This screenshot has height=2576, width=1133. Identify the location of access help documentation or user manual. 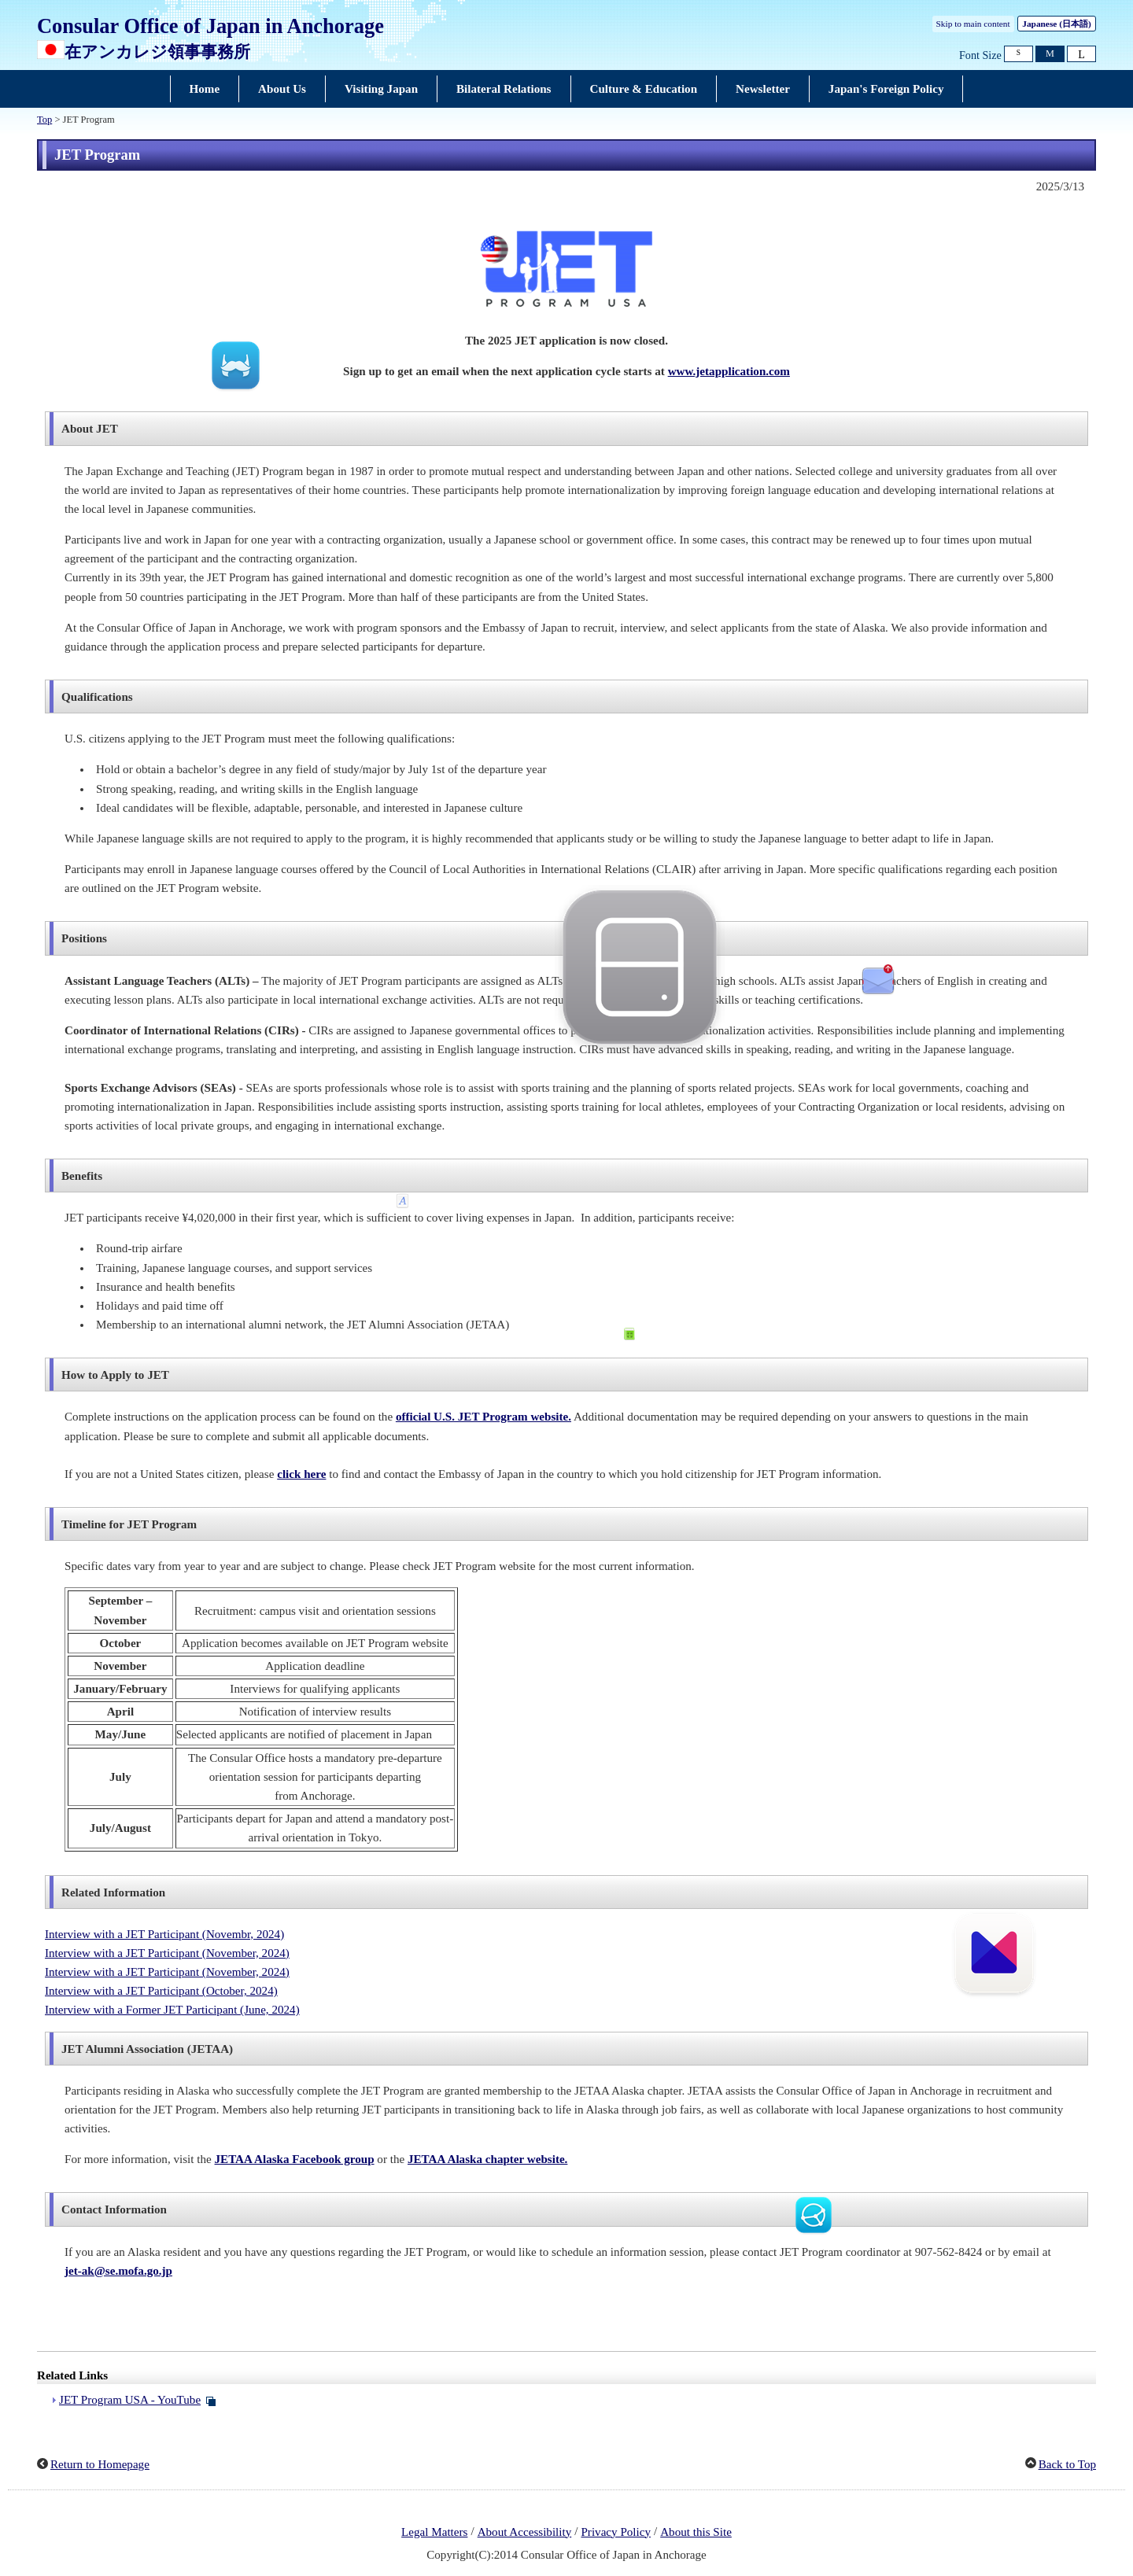
(629, 1334).